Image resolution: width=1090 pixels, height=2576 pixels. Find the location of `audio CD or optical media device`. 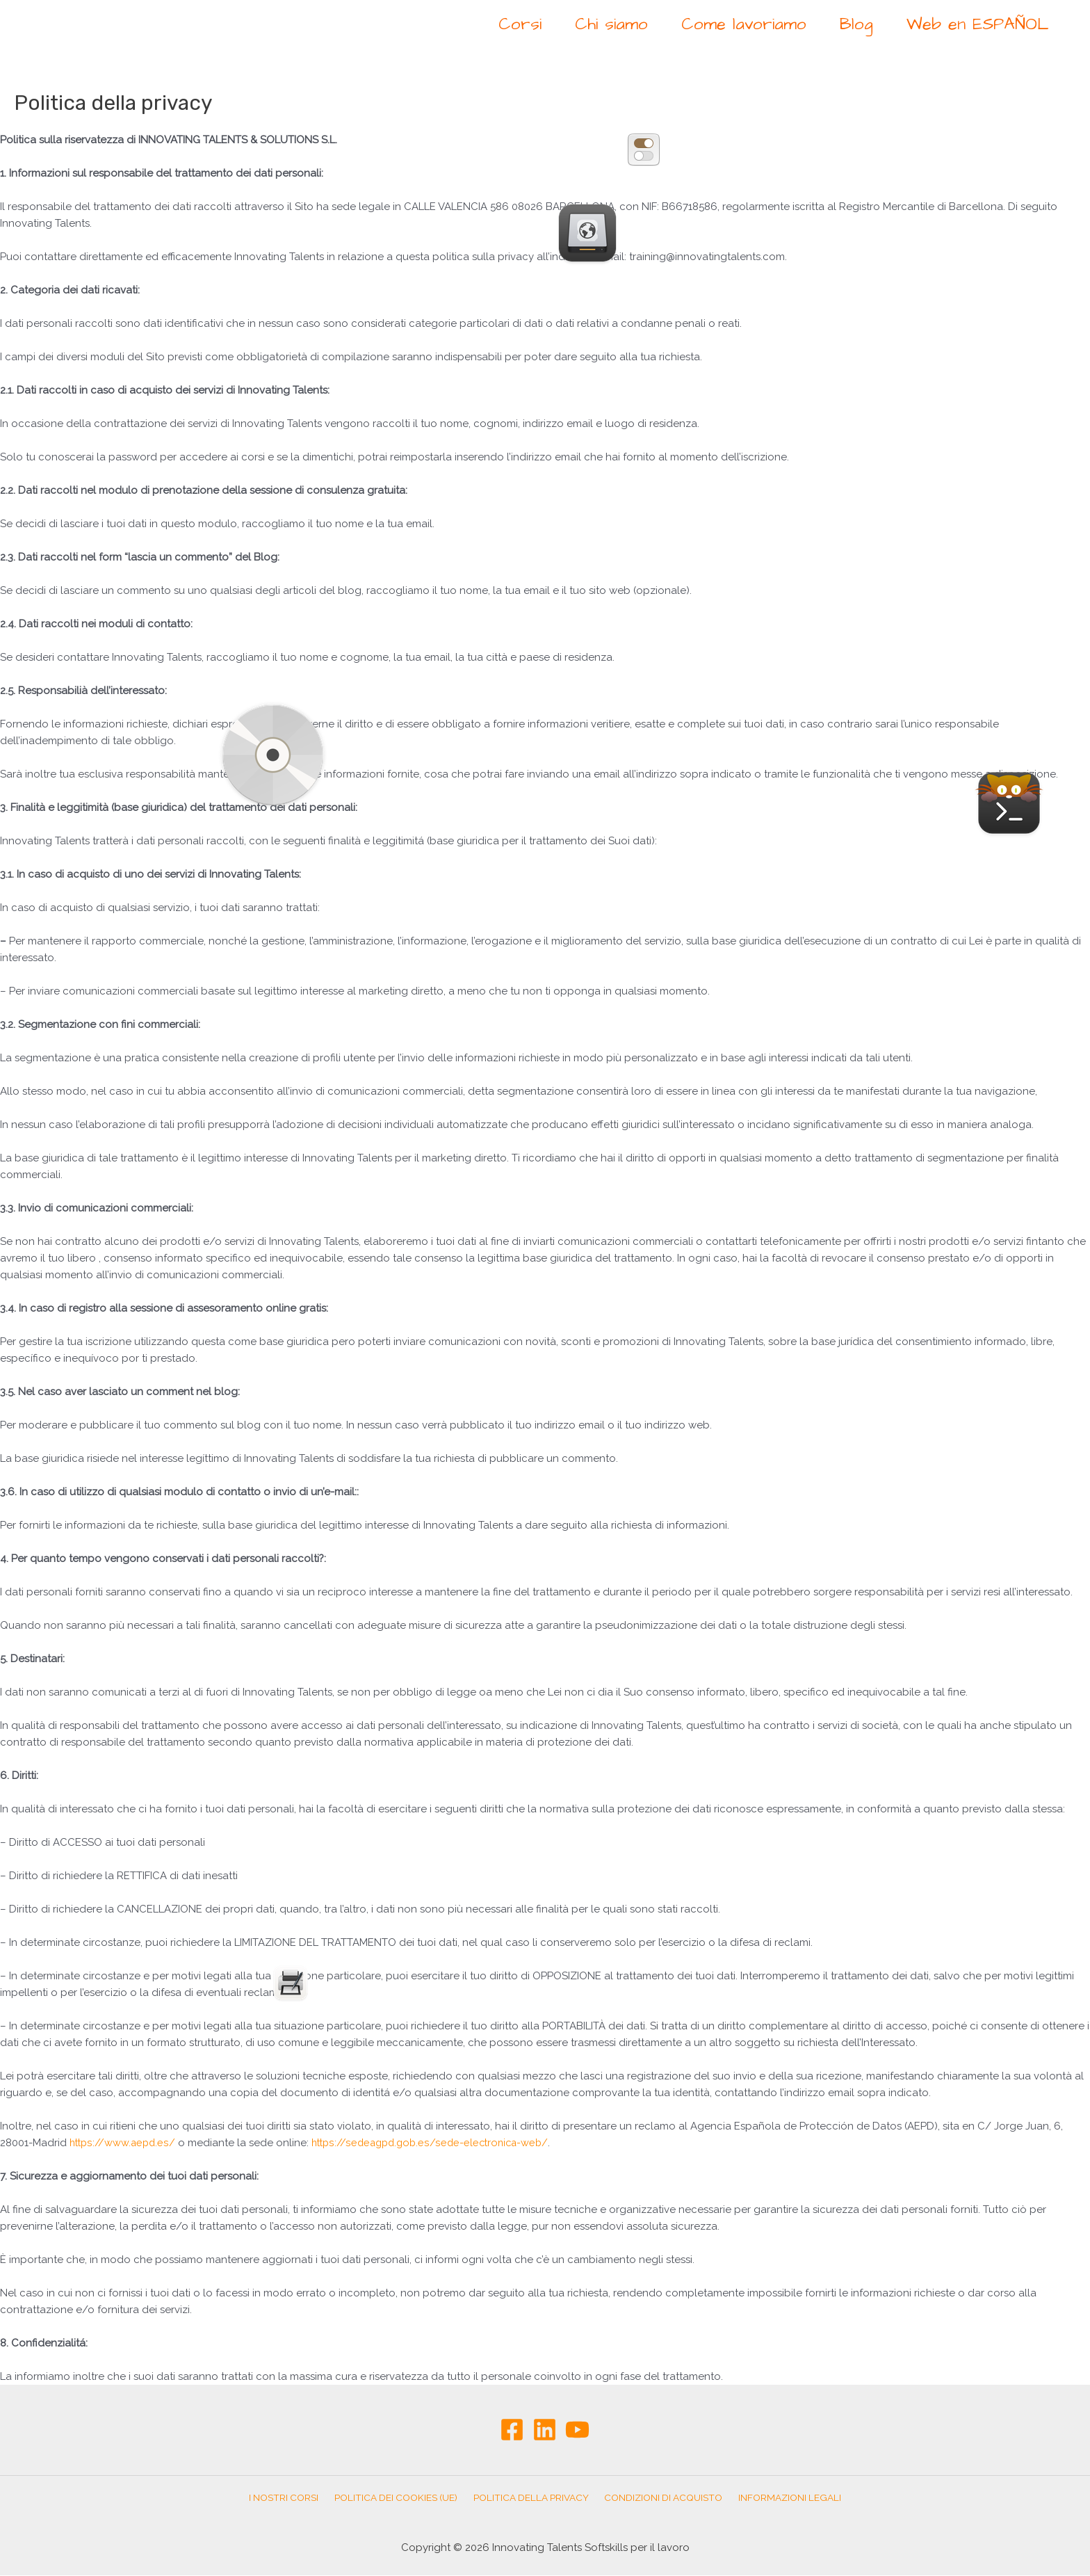

audio CD or optical media device is located at coordinates (272, 755).